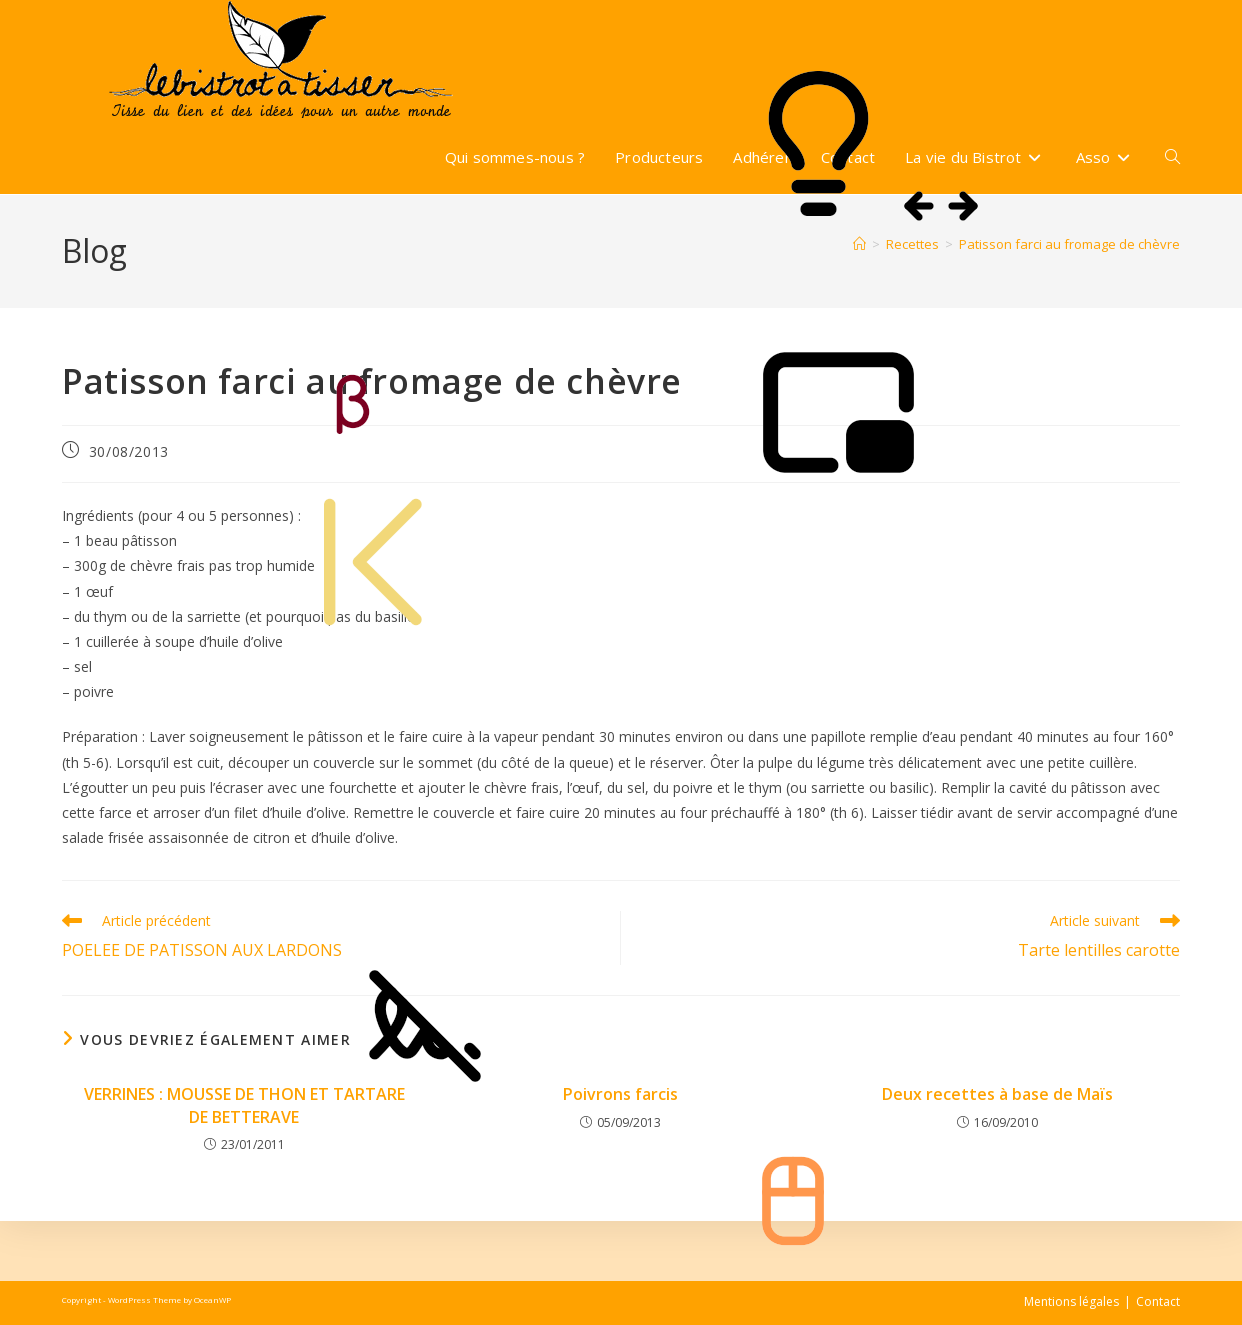 The height and width of the screenshot is (1325, 1242). What do you see at coordinates (838, 412) in the screenshot?
I see `enable picture-in-picture mode` at bounding box center [838, 412].